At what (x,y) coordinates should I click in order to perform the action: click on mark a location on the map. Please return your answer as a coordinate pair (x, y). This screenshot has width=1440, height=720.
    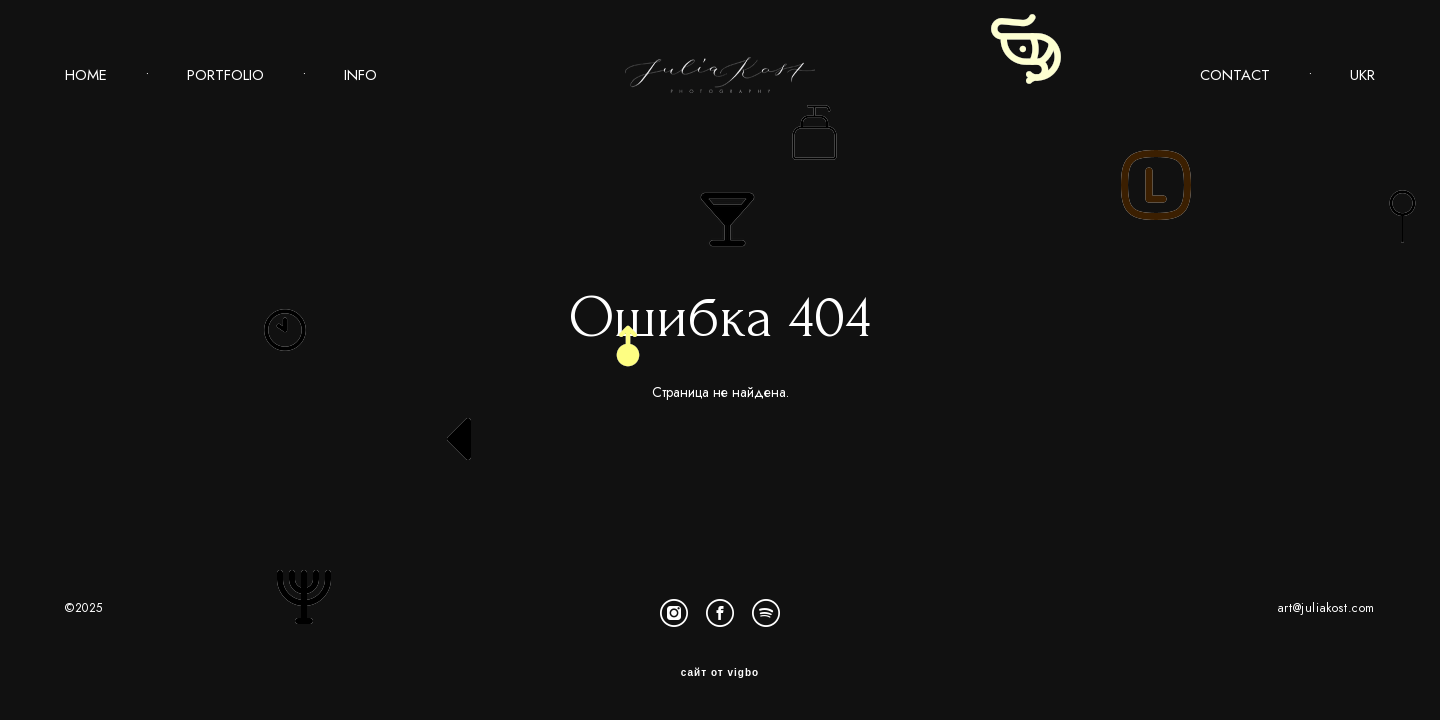
    Looking at the image, I should click on (1402, 216).